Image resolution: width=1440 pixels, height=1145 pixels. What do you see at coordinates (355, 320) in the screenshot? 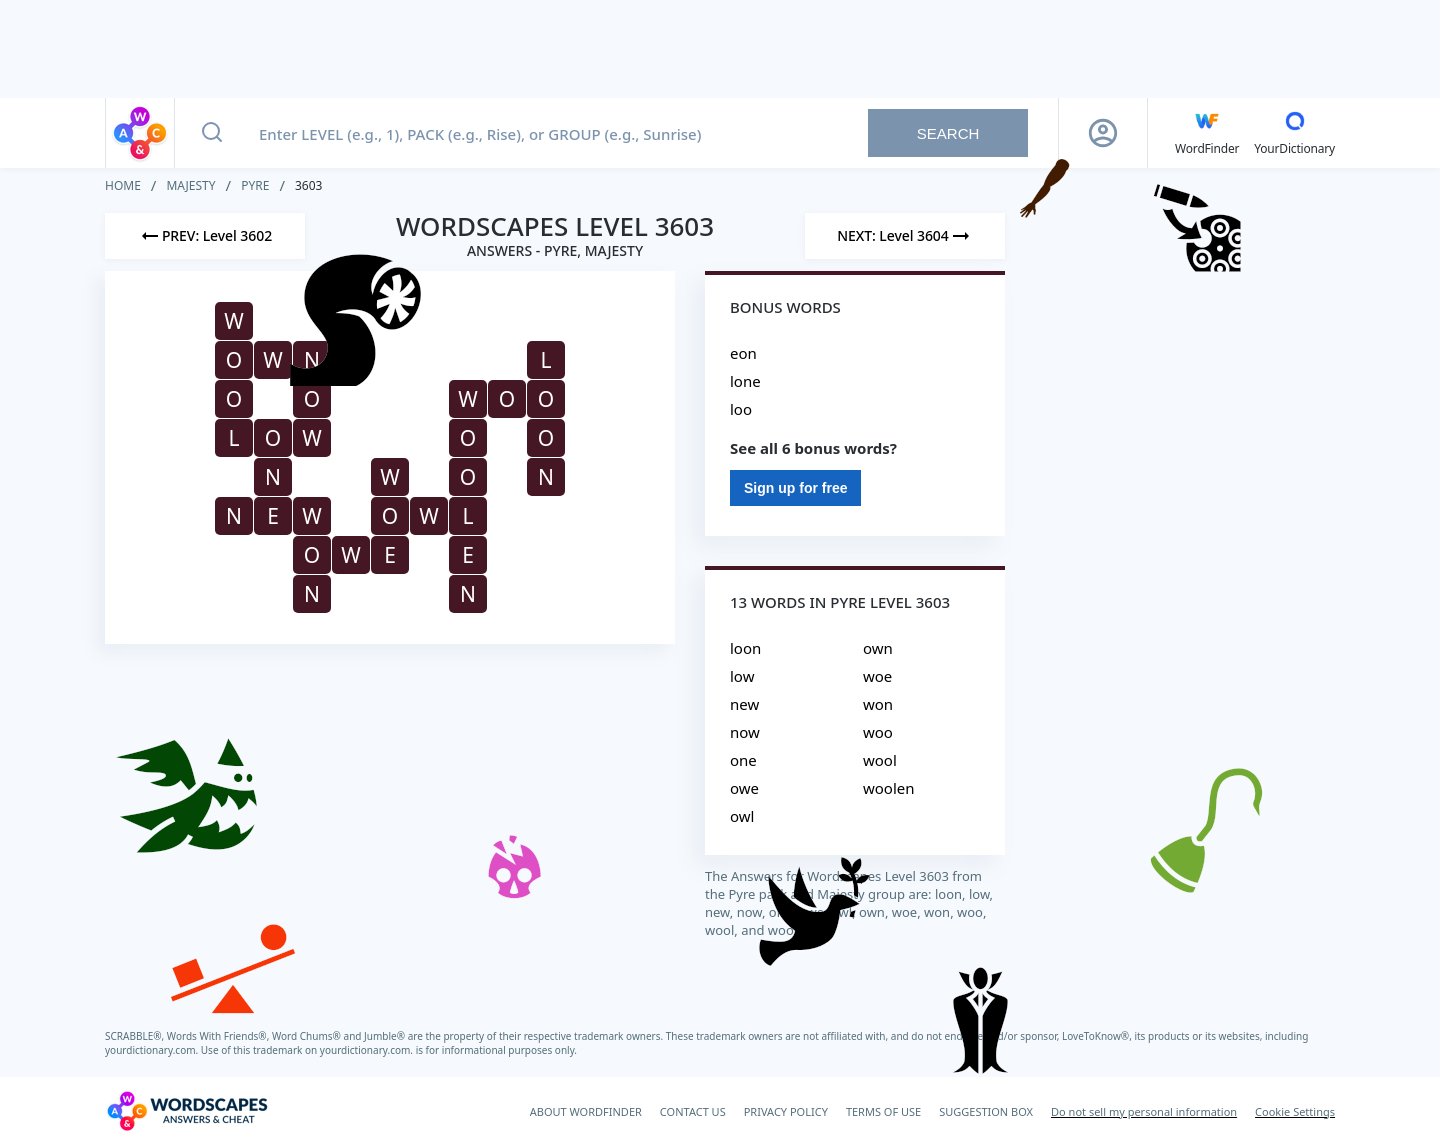
I see `parasitic worm enemy or creature in a game` at bounding box center [355, 320].